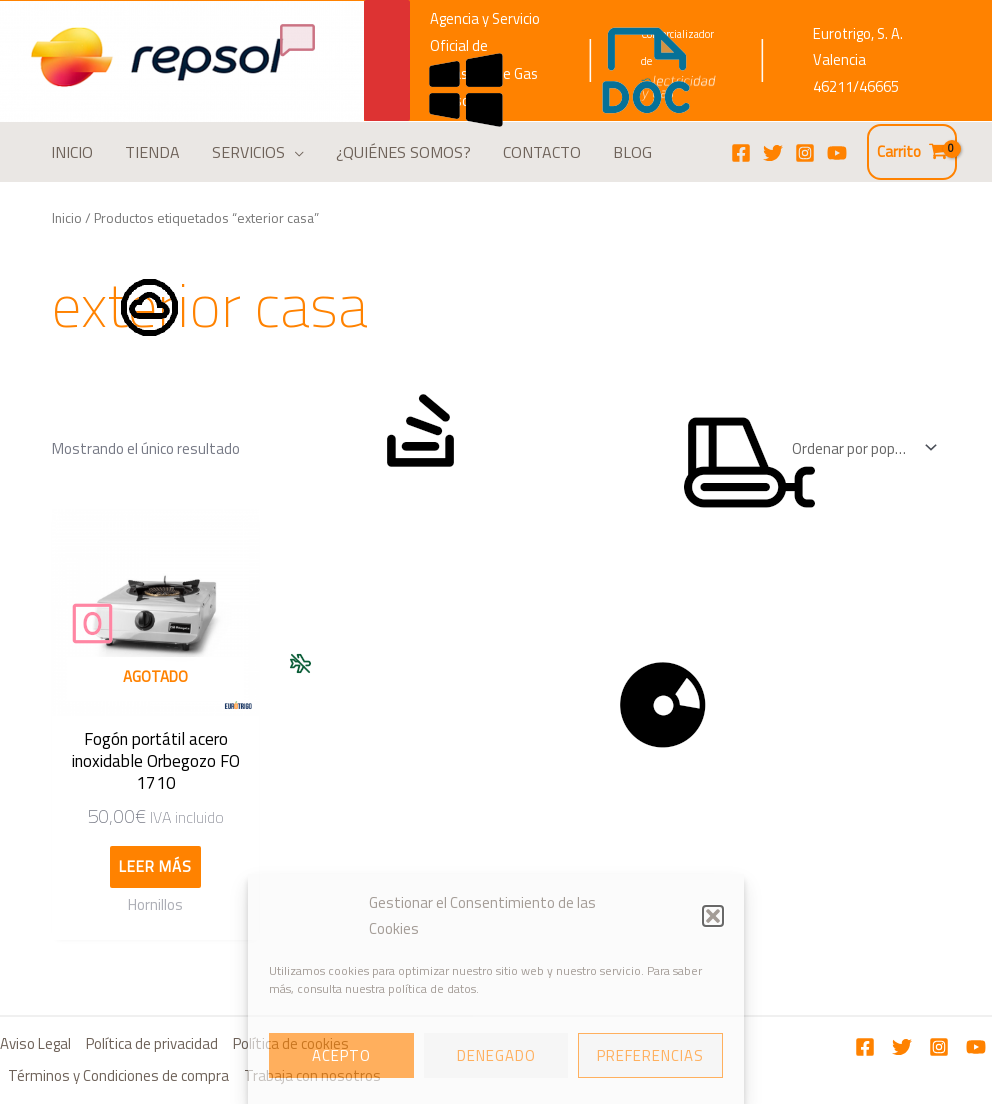  What do you see at coordinates (297, 37) in the screenshot?
I see `open chat or messaging` at bounding box center [297, 37].